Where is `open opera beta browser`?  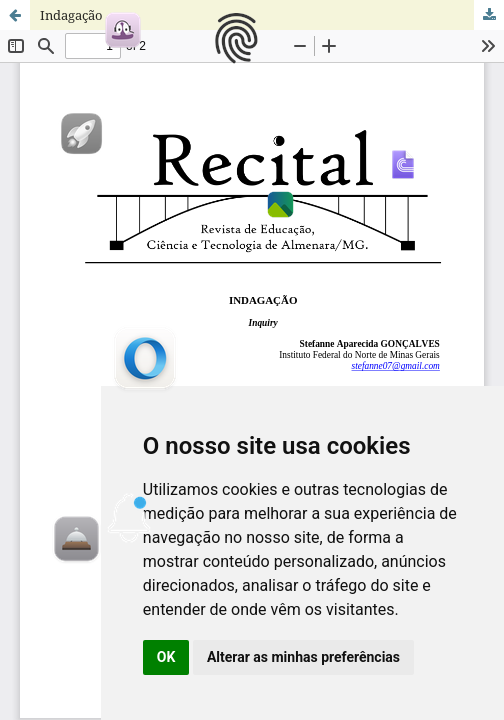
open opera beta browser is located at coordinates (145, 358).